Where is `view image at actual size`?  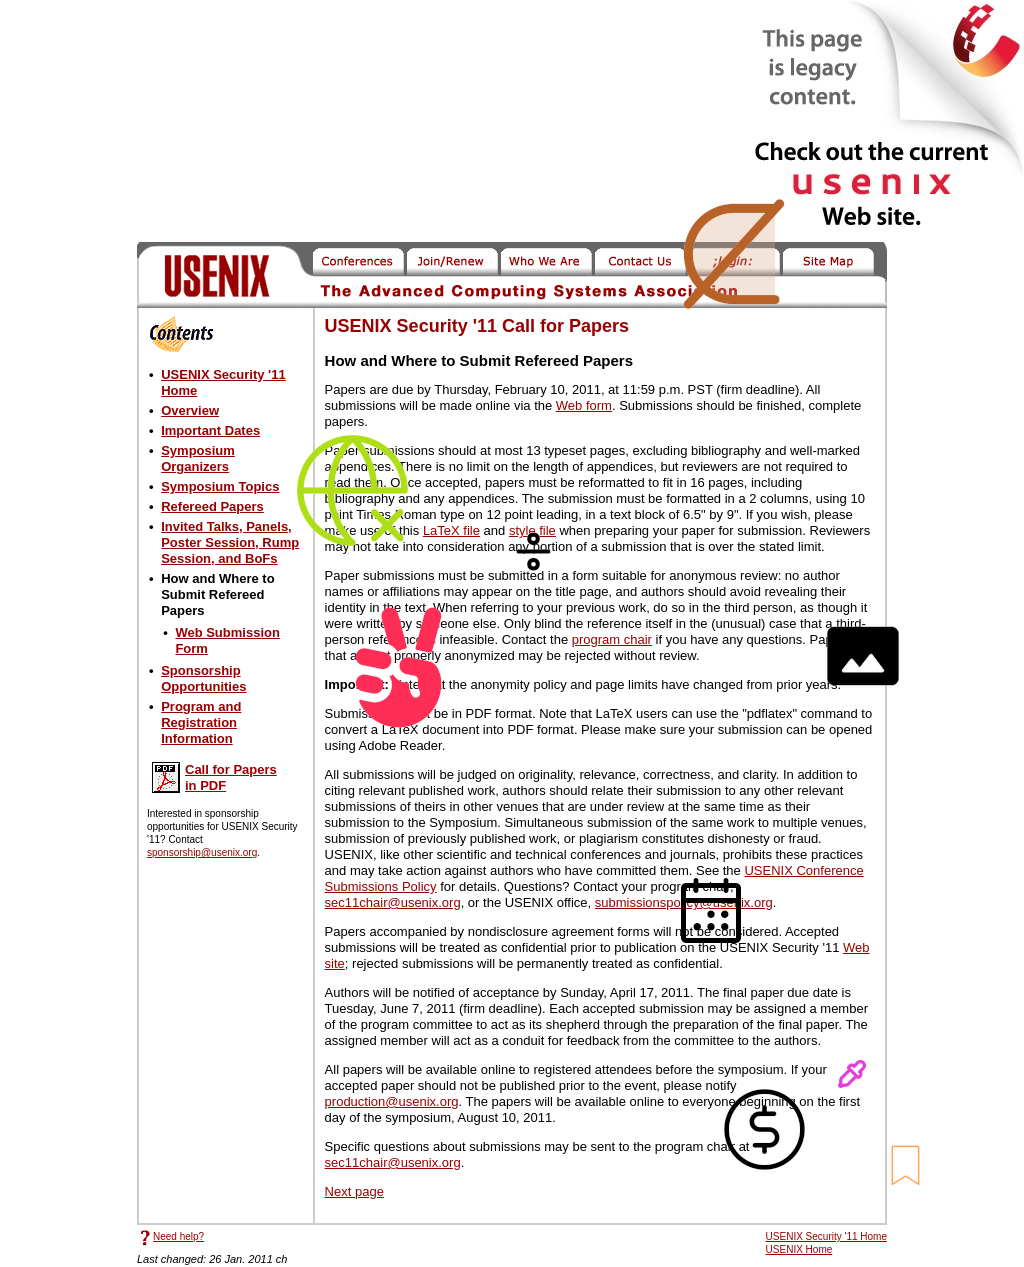 view image at actual size is located at coordinates (863, 656).